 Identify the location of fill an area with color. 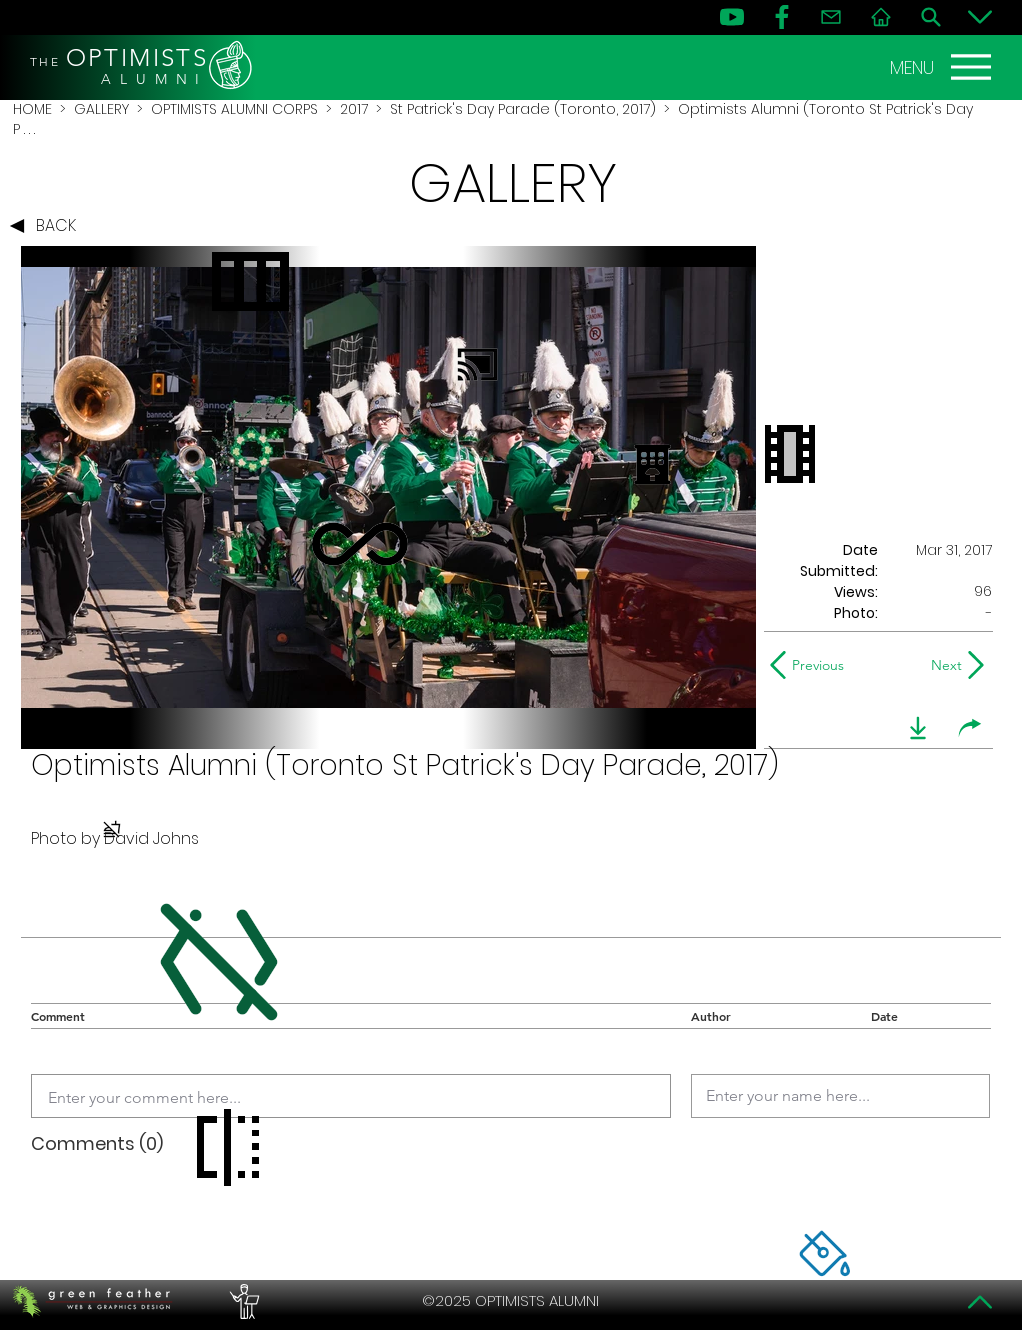
(824, 1255).